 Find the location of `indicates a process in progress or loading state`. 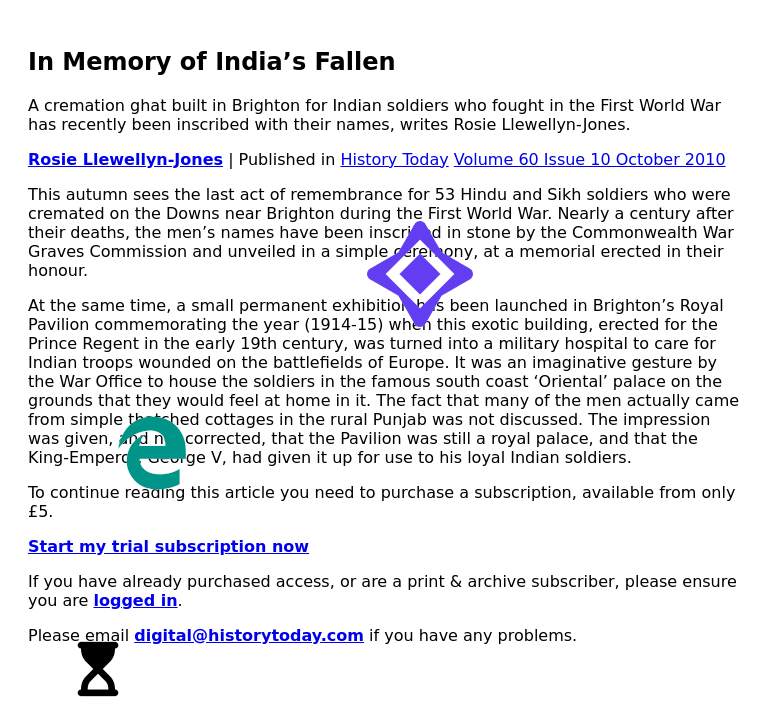

indicates a process in progress or loading state is located at coordinates (98, 669).